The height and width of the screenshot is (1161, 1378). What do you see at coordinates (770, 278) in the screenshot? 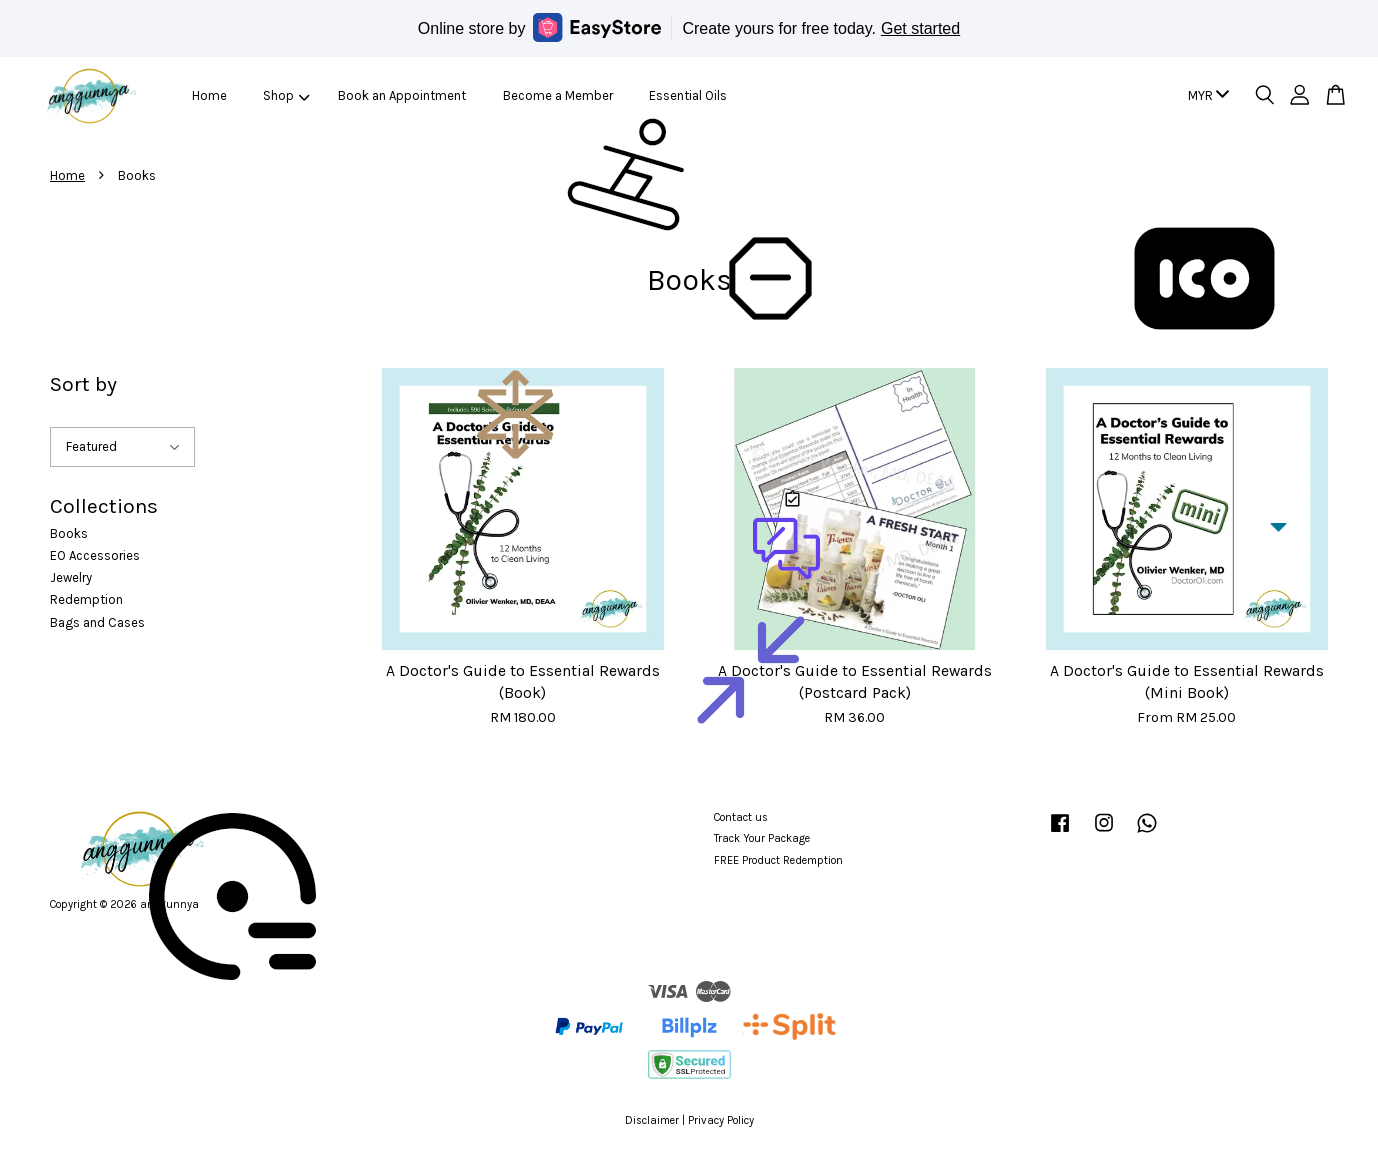
I see `indicates blocked or restricted content` at bounding box center [770, 278].